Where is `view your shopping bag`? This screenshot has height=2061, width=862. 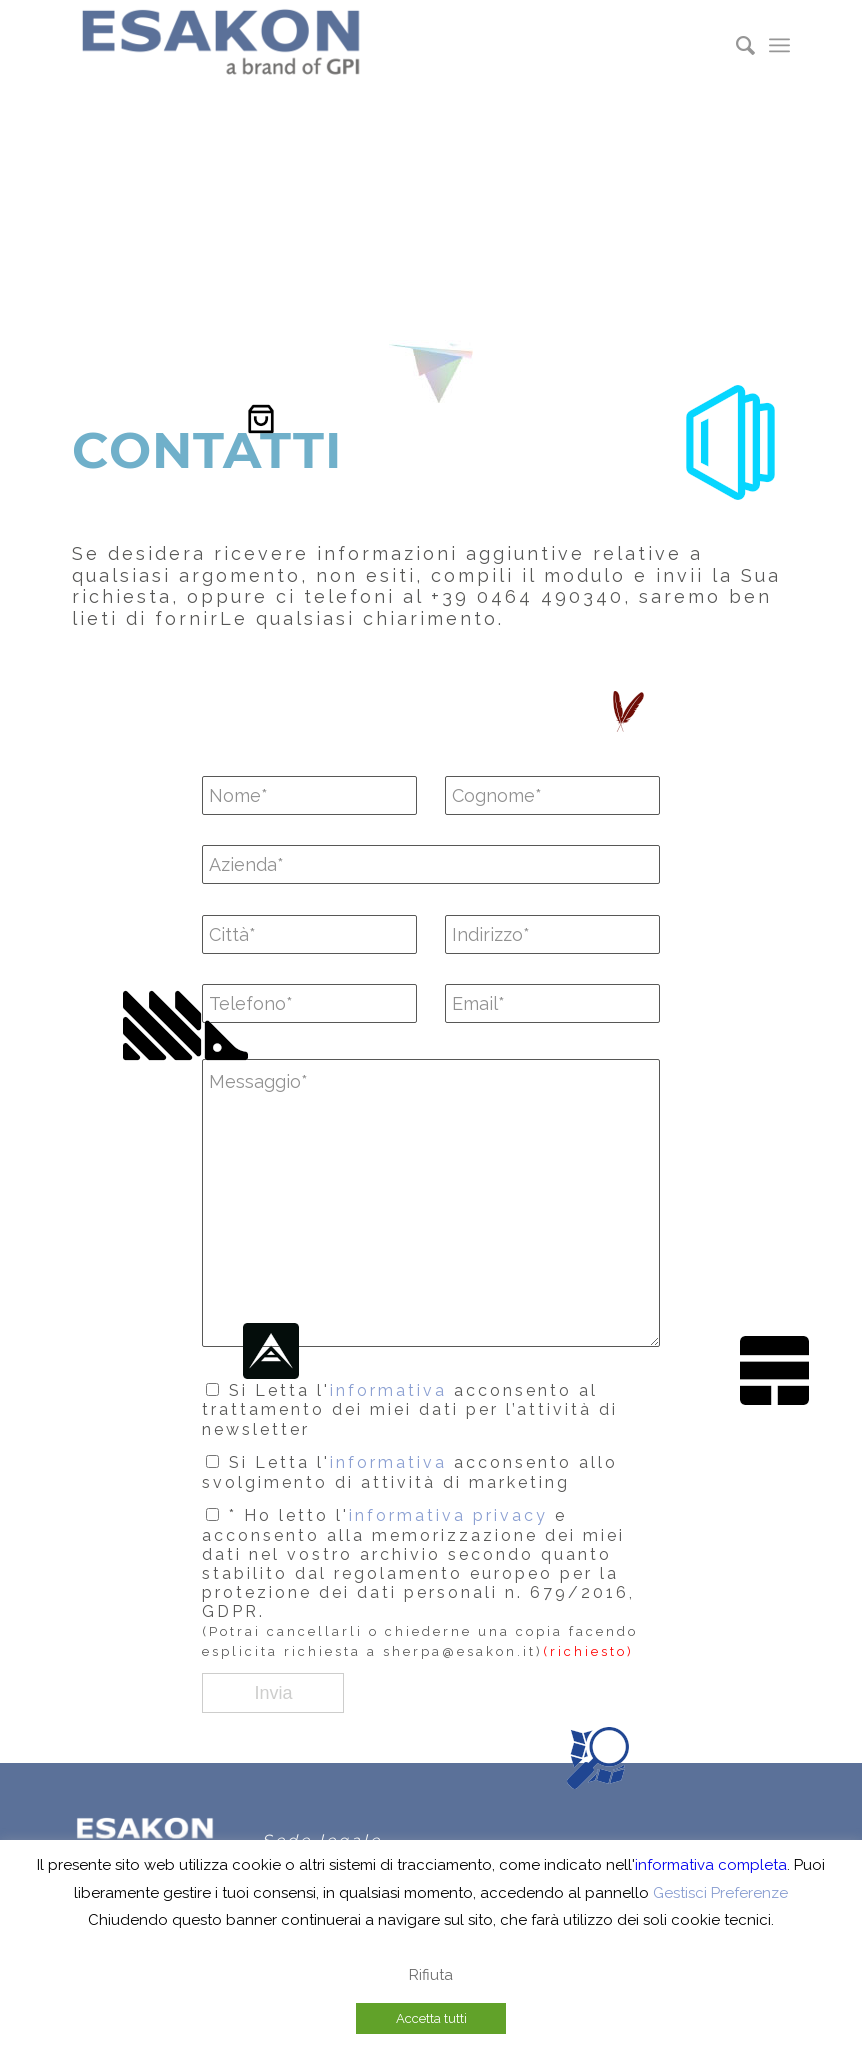 view your shopping bag is located at coordinates (261, 419).